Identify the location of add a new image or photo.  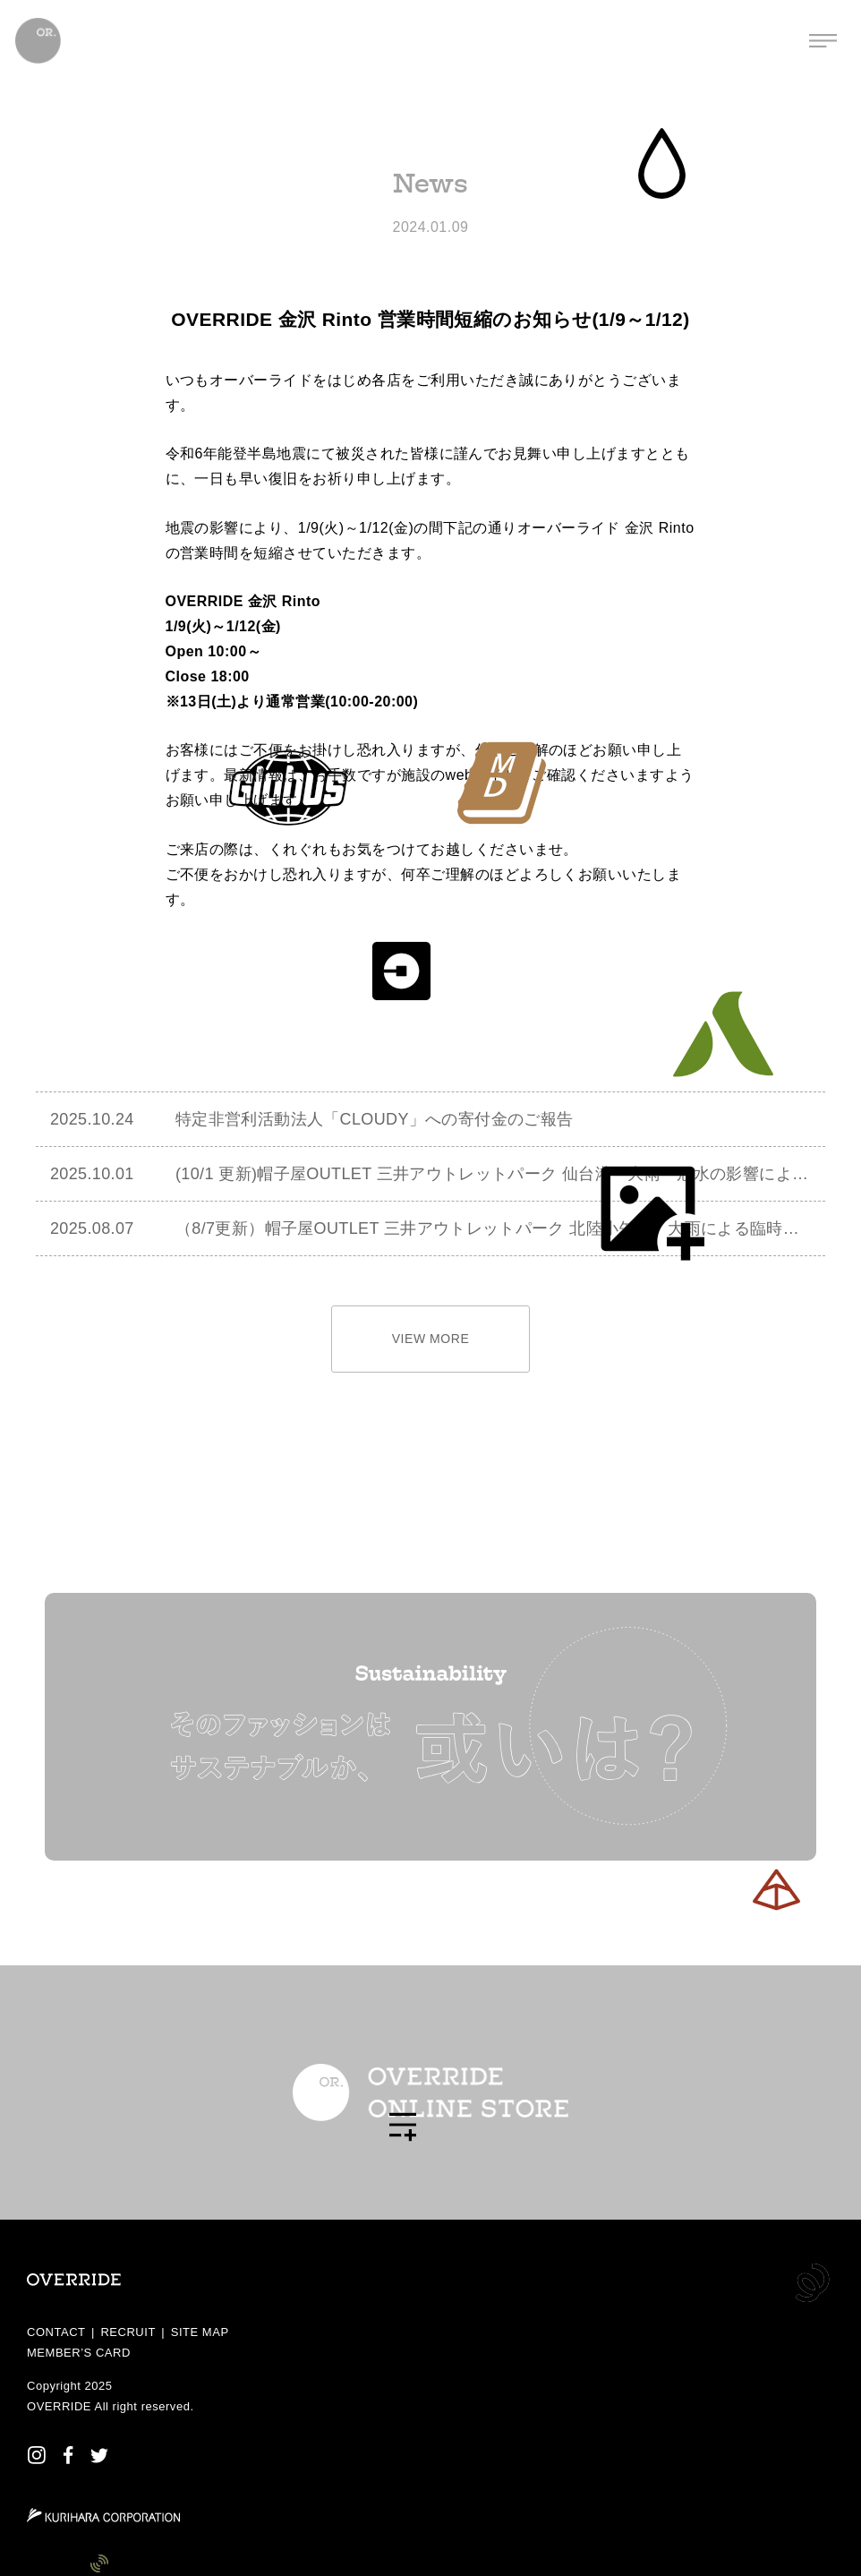
(648, 1209).